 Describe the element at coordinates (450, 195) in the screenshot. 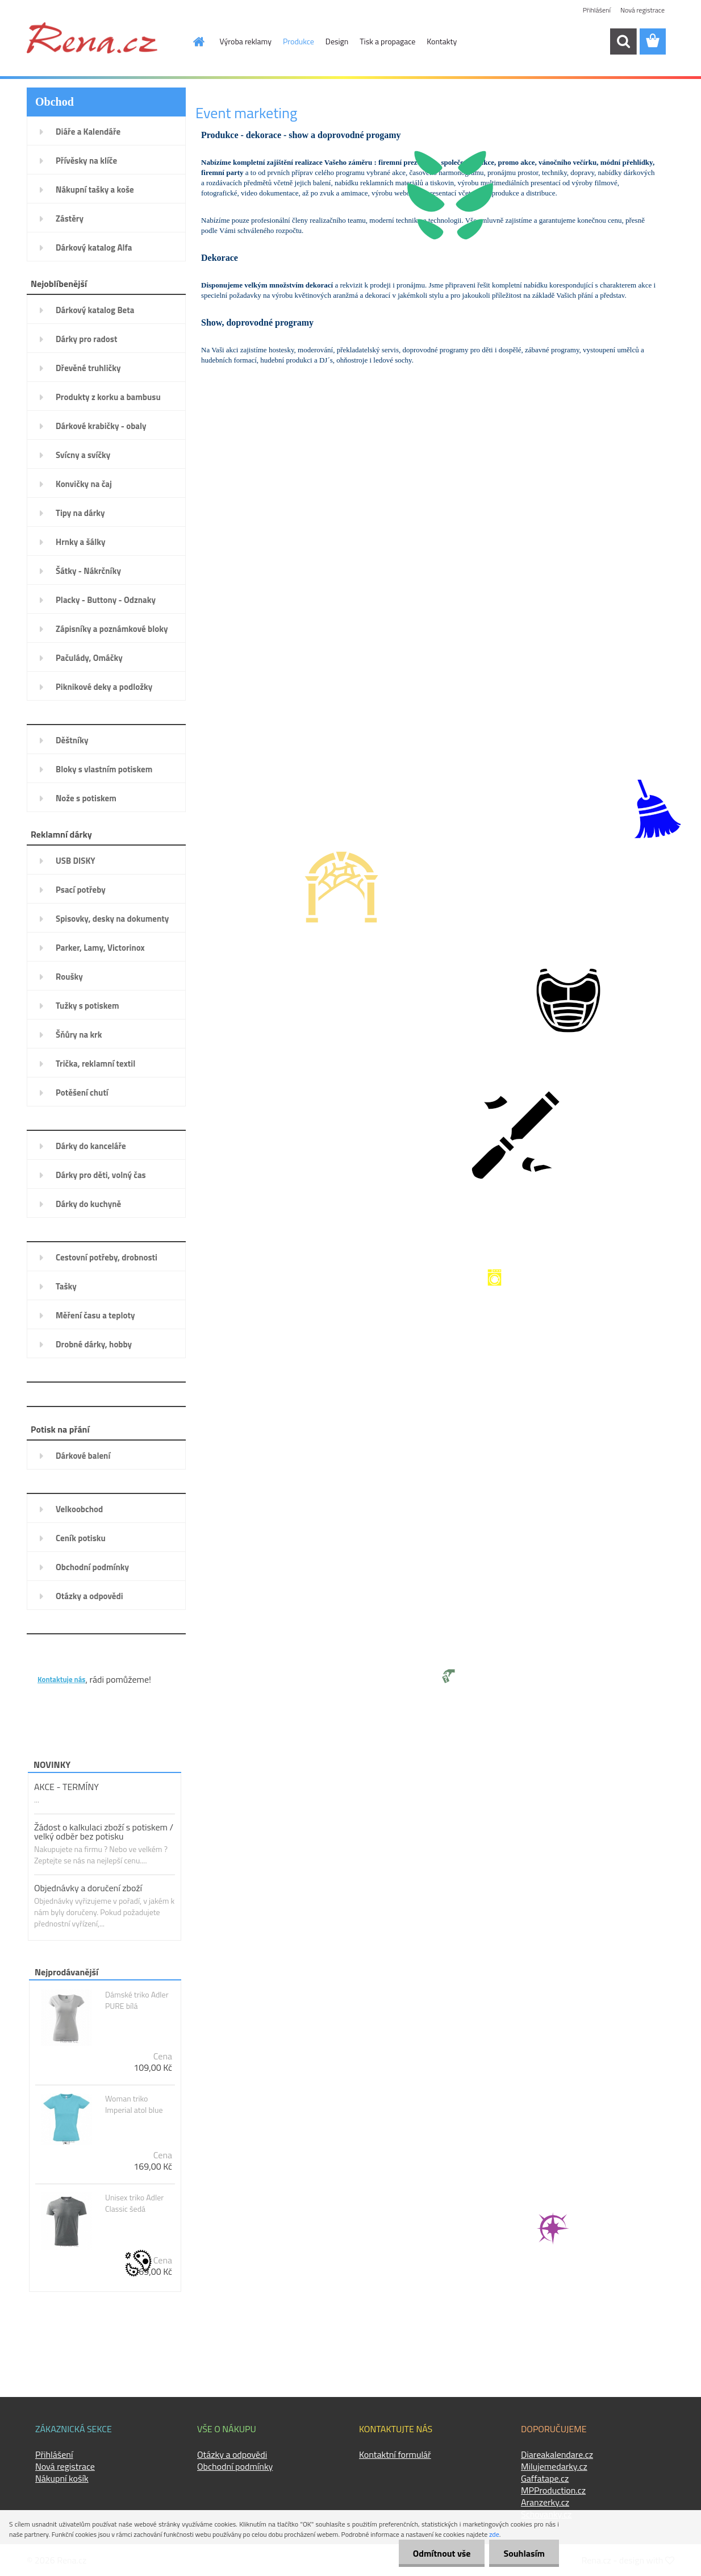

I see `activate hunter vision or tracking mode` at that location.